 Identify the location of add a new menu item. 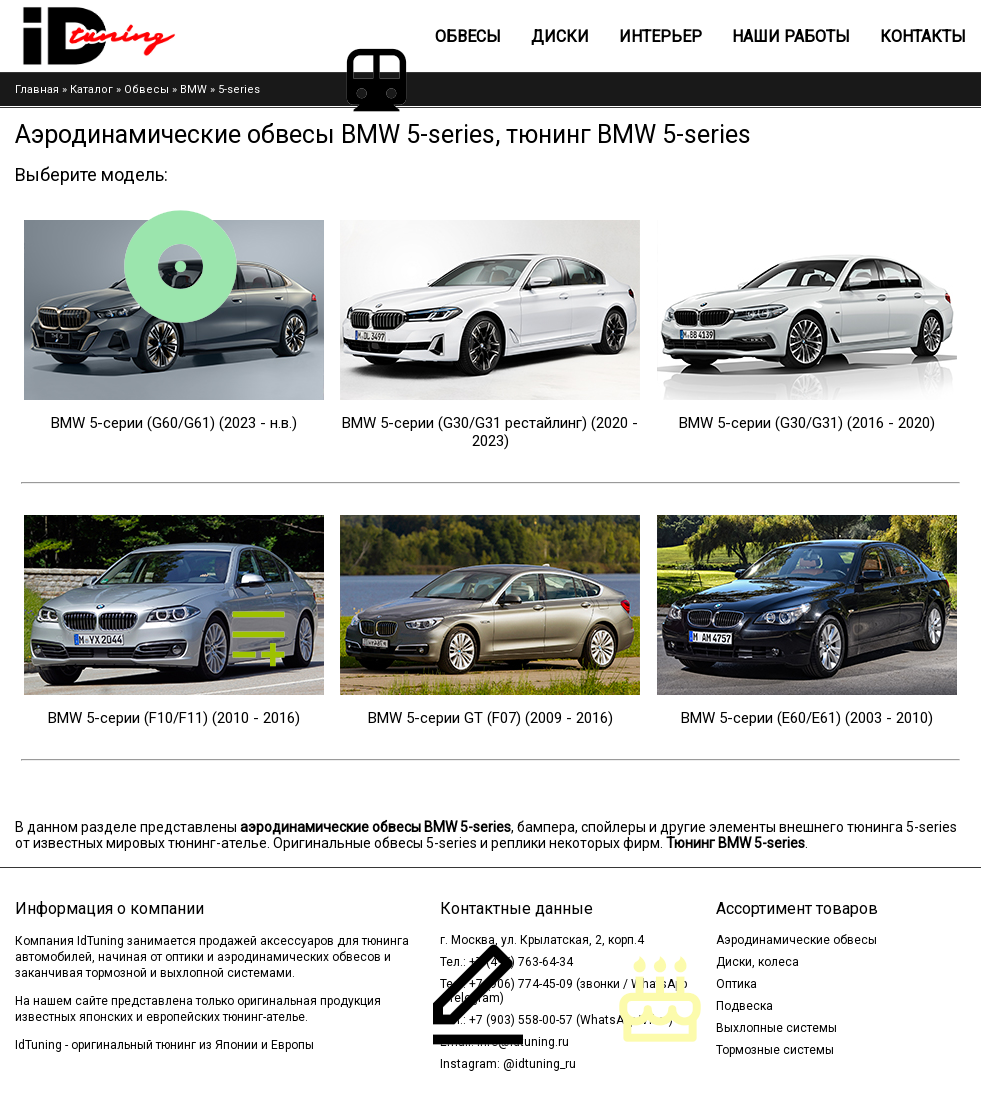
(258, 634).